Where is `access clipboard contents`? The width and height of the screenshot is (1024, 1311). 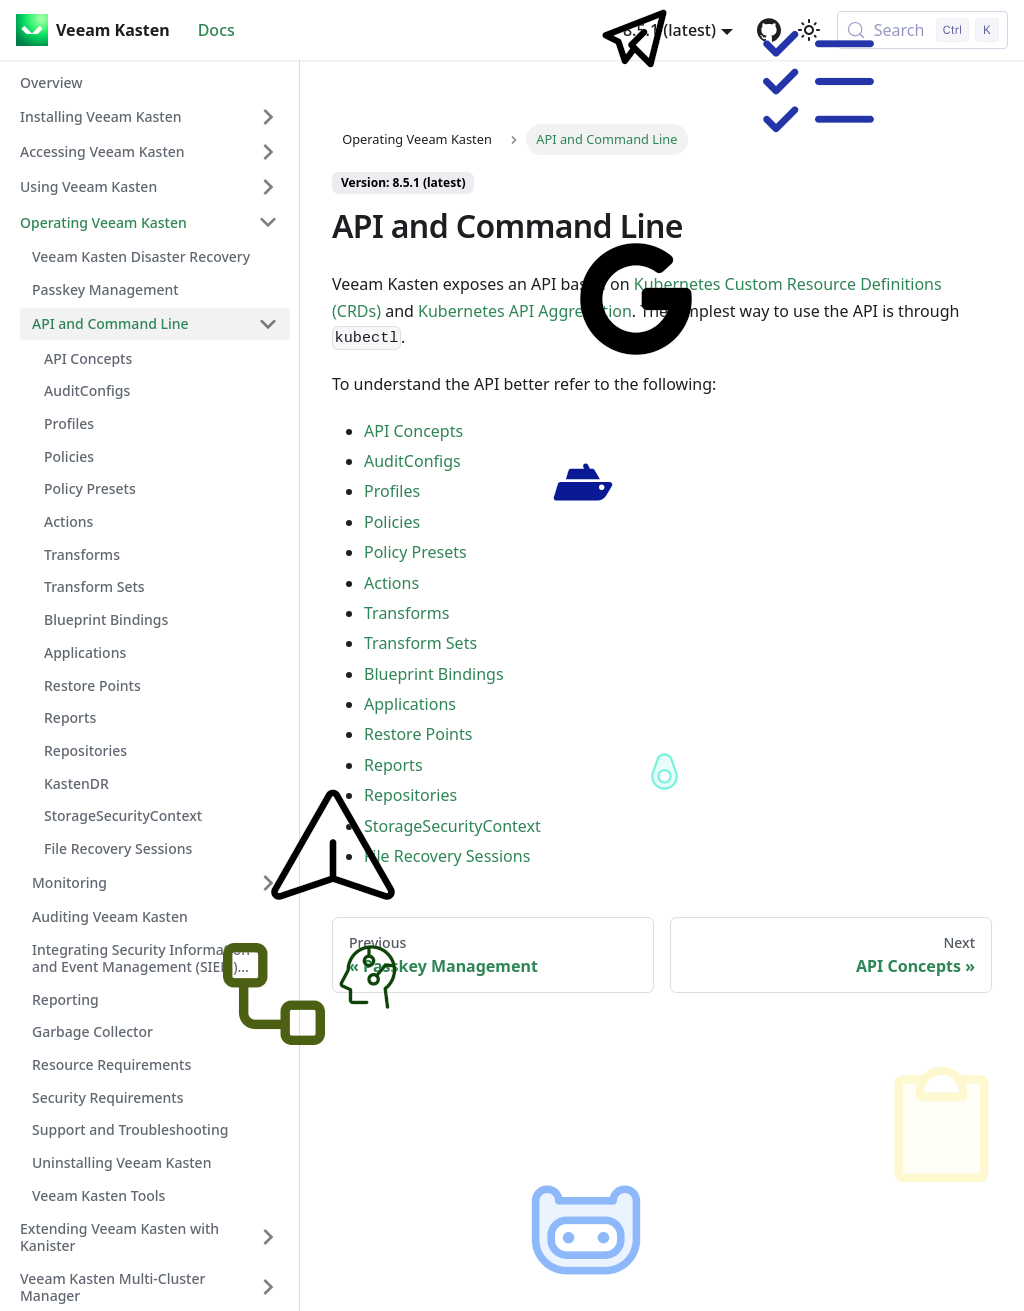 access clipboard contents is located at coordinates (941, 1126).